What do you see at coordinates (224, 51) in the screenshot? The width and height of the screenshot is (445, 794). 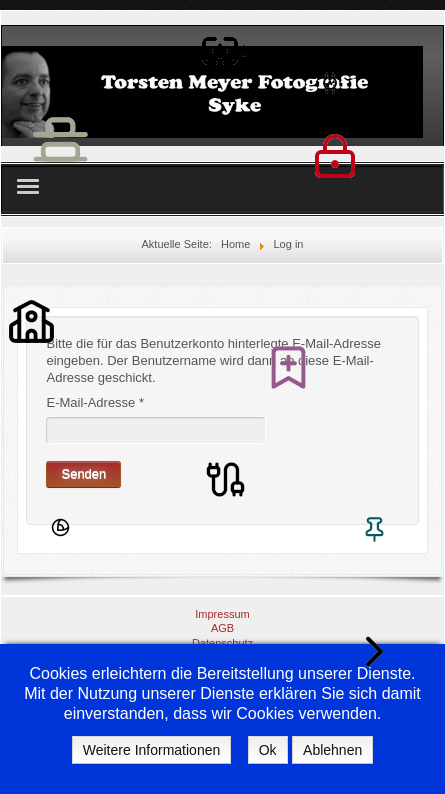 I see `add or extend battery life` at bounding box center [224, 51].